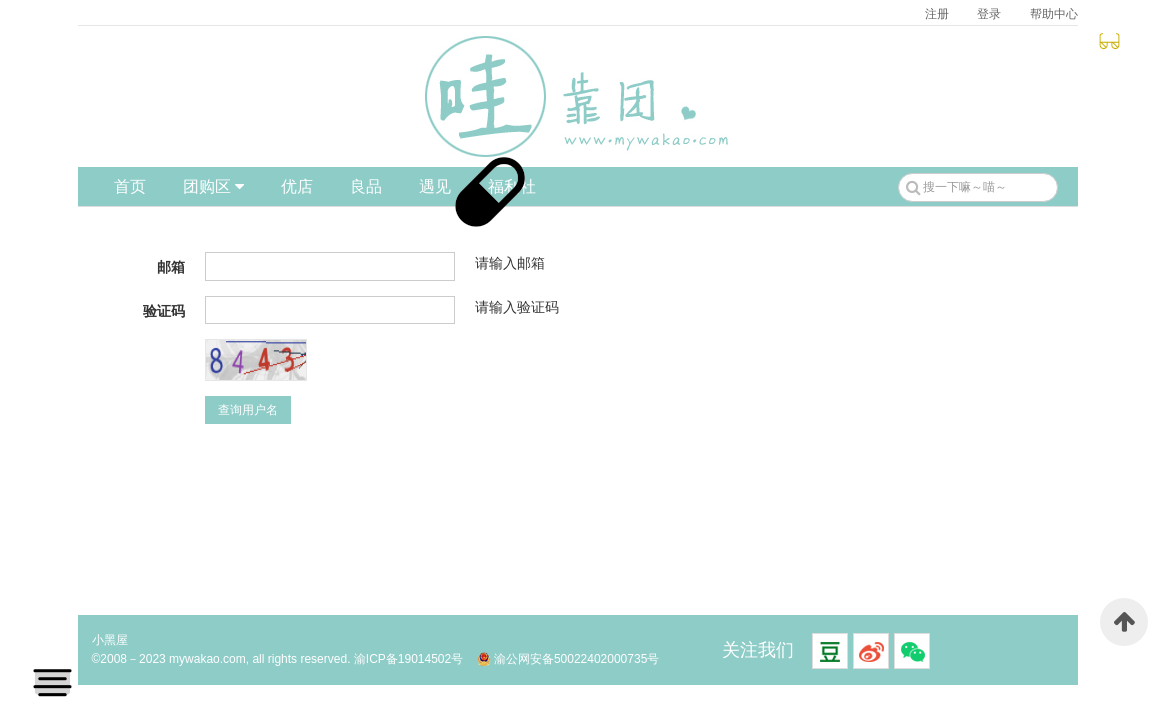  I want to click on access medication reminders or health settings, so click(490, 192).